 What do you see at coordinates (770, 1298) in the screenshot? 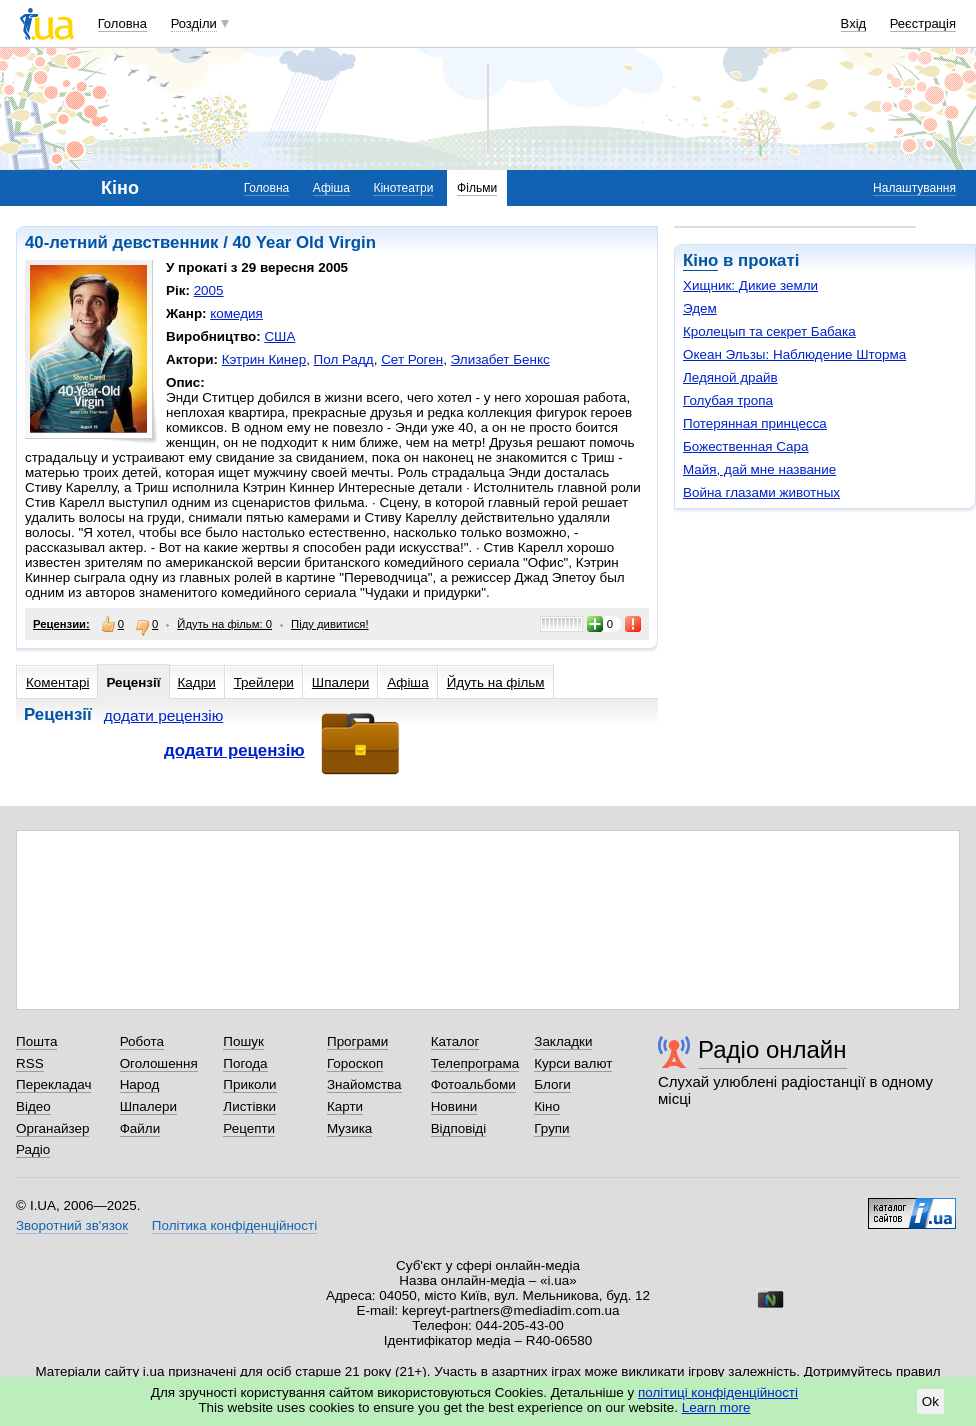
I see `open neovim configuration folder` at bounding box center [770, 1298].